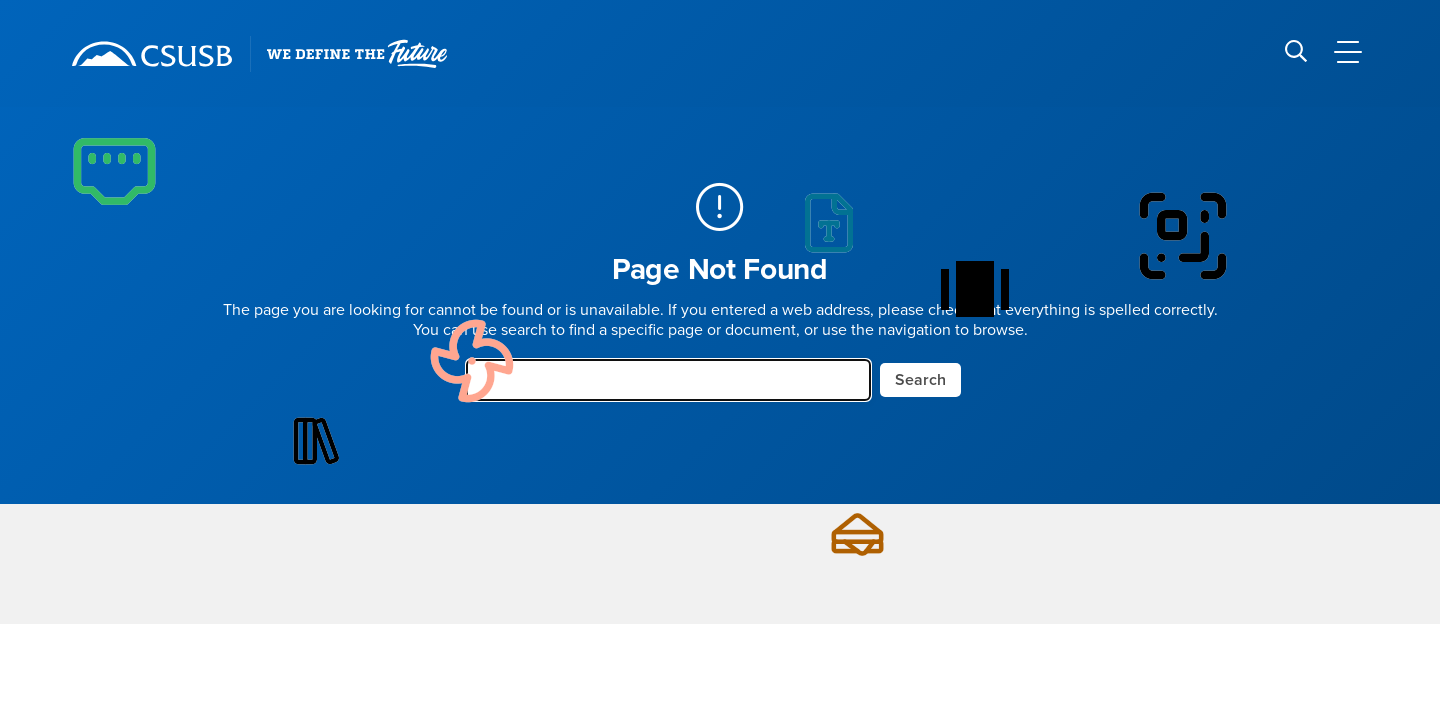  Describe the element at coordinates (829, 223) in the screenshot. I see `view text or document file type` at that location.